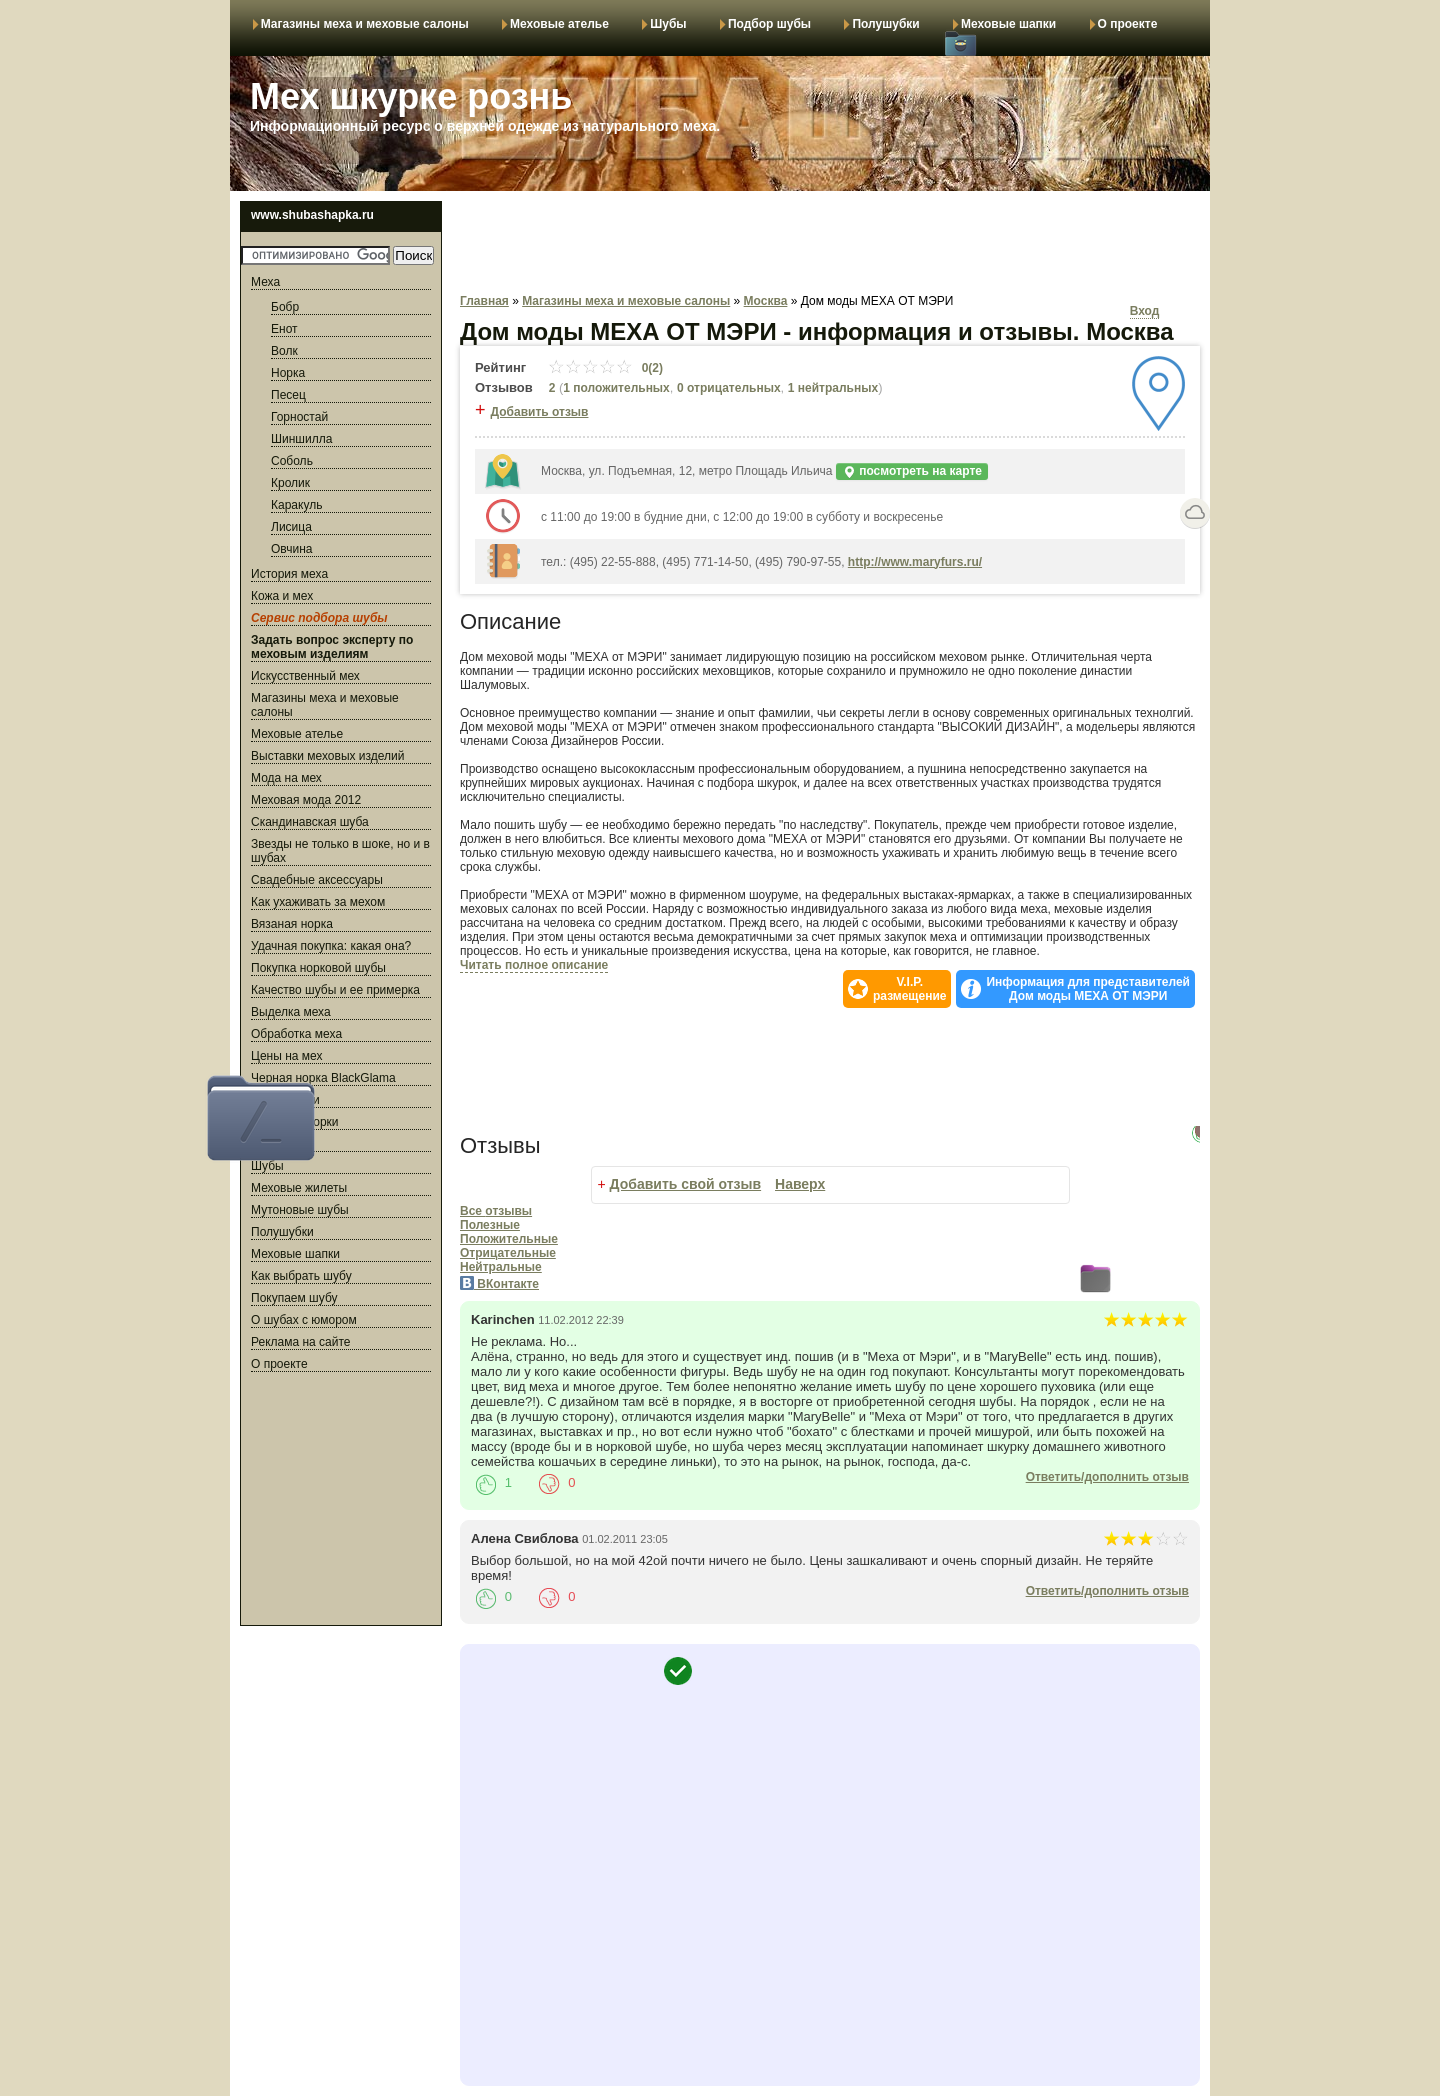 The image size is (1440, 2096). Describe the element at coordinates (678, 1671) in the screenshot. I see `indicates a selected or checked item` at that location.